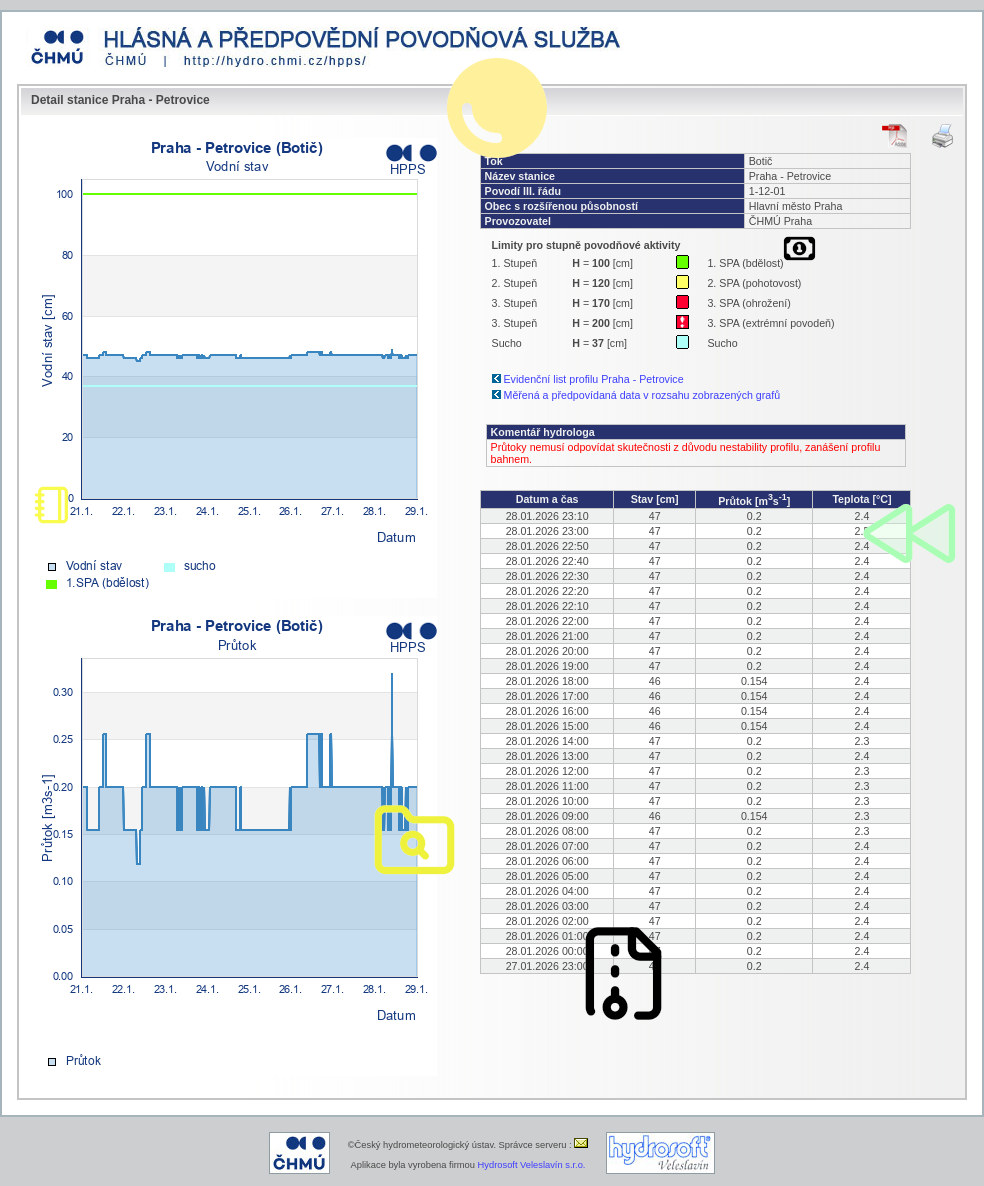 Image resolution: width=984 pixels, height=1186 pixels. Describe the element at coordinates (53, 505) in the screenshot. I see `open your notebook` at that location.